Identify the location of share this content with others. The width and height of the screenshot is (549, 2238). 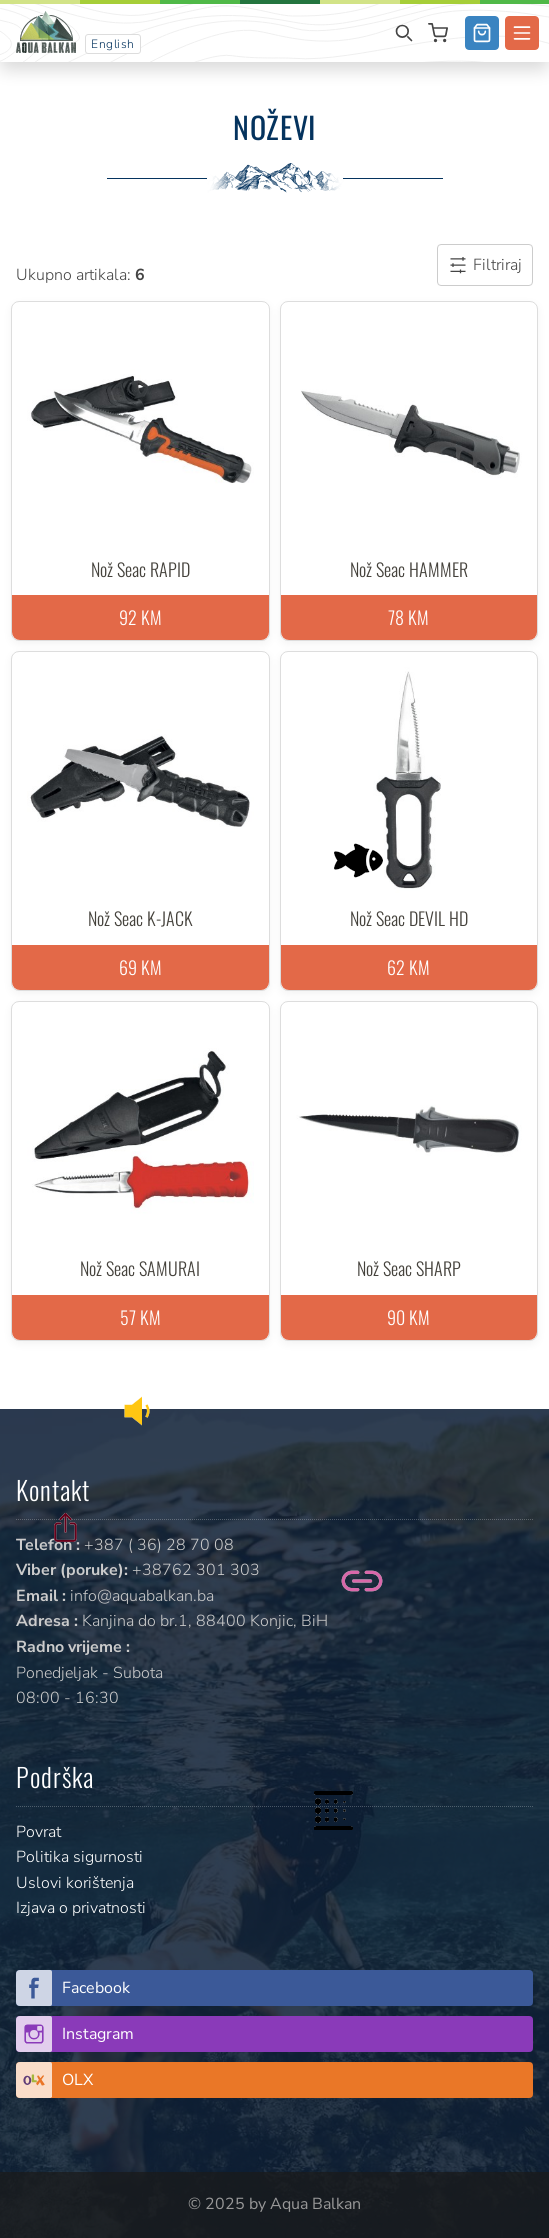
(65, 1527).